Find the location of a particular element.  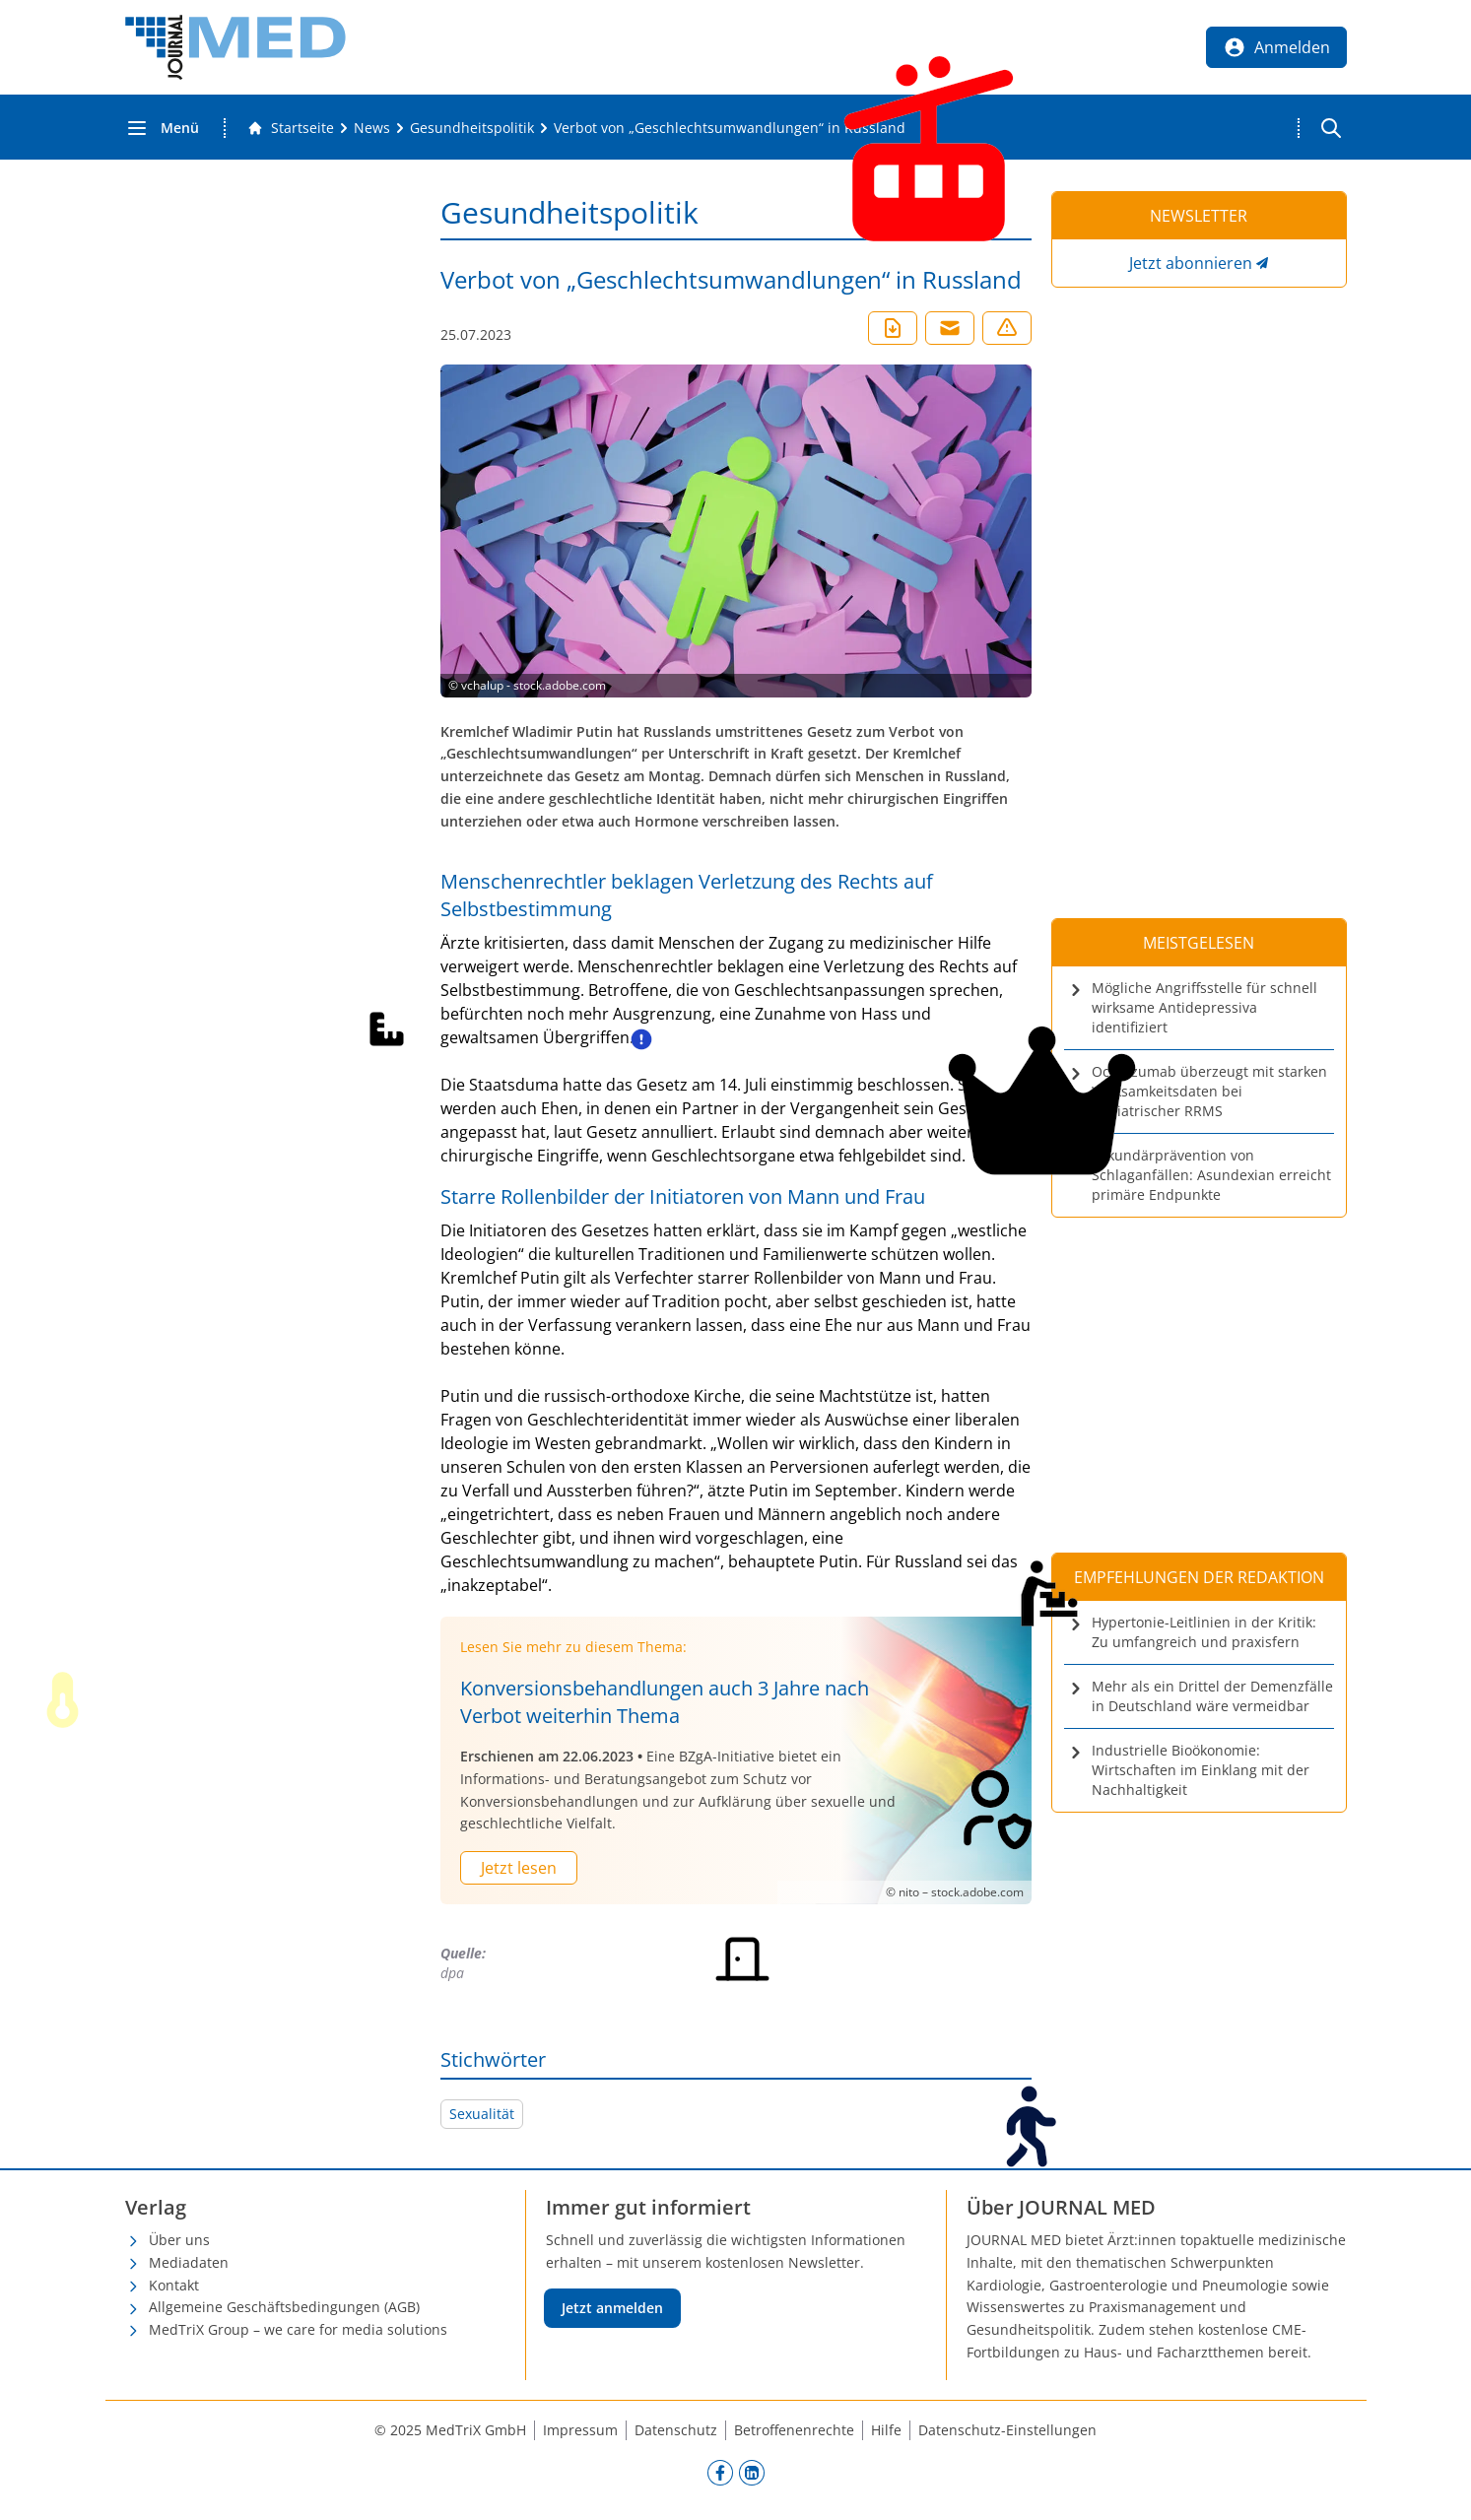

access cable car or gondola transit information is located at coordinates (928, 154).